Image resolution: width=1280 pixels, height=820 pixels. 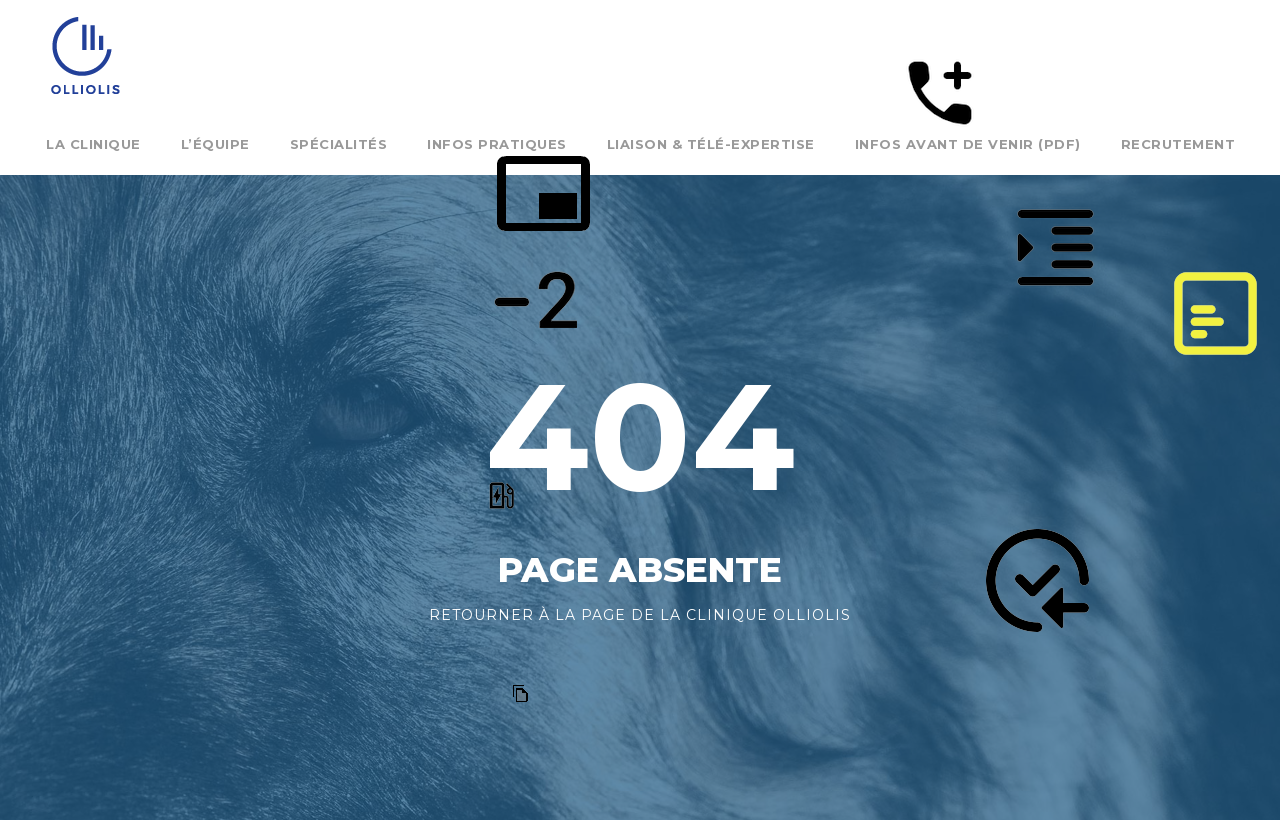 I want to click on align content to bottom-left of container, so click(x=1215, y=313).